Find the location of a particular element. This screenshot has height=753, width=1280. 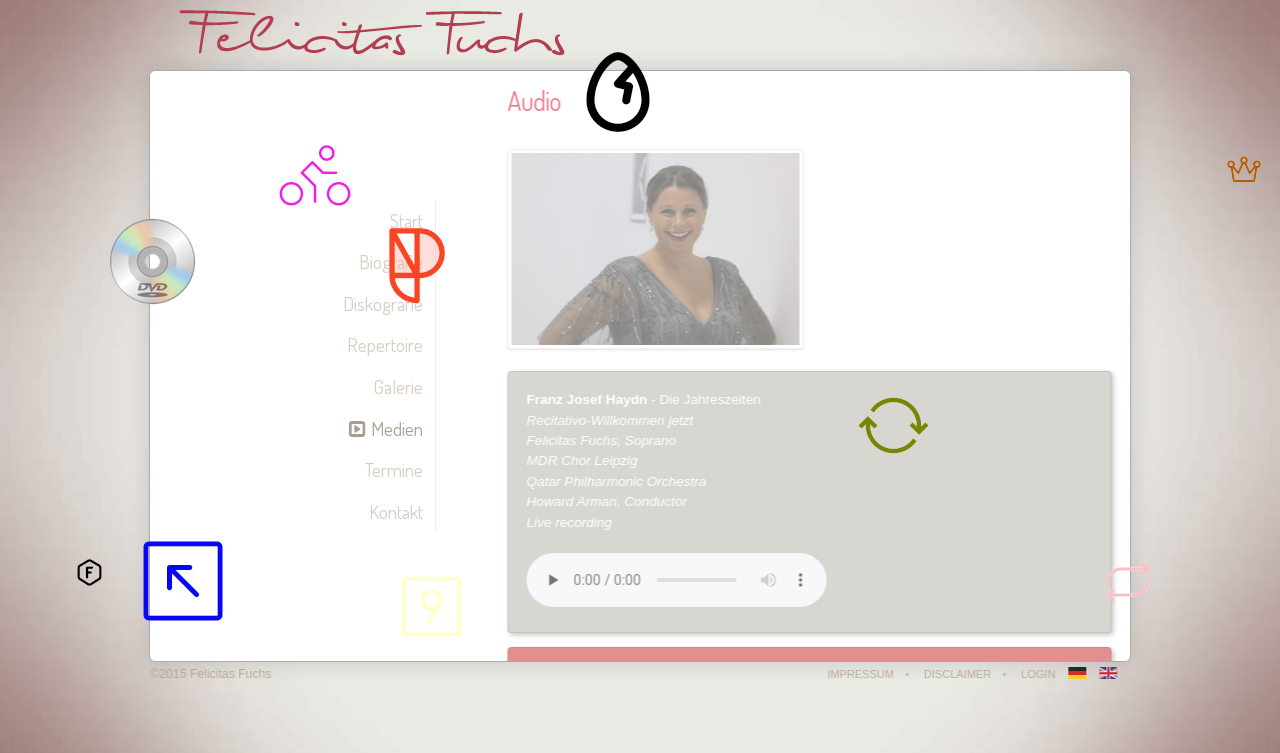

select or input the number nine is located at coordinates (431, 606).